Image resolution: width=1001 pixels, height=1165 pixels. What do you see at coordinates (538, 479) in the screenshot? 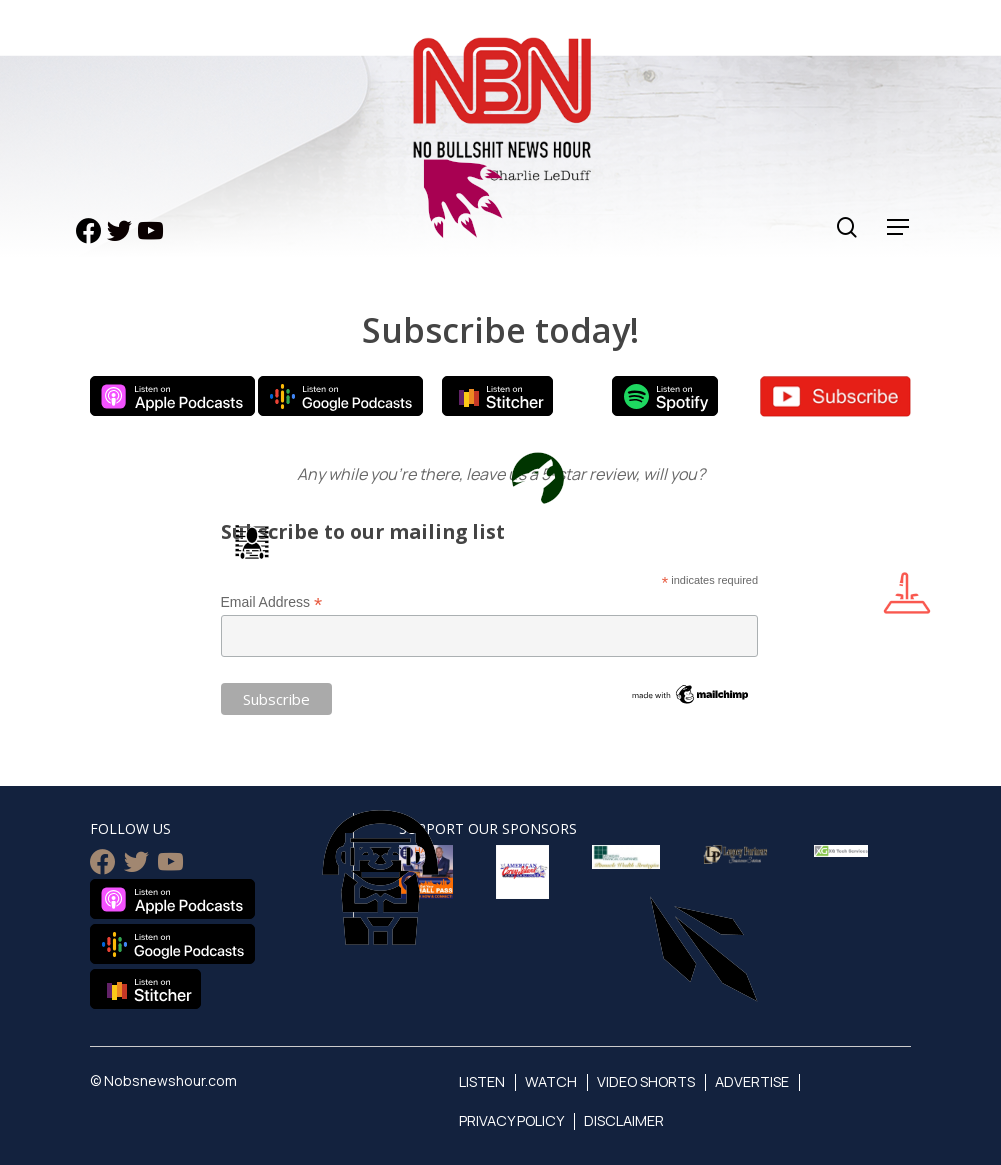
I see `wildlife or nature-themed app icon` at bounding box center [538, 479].